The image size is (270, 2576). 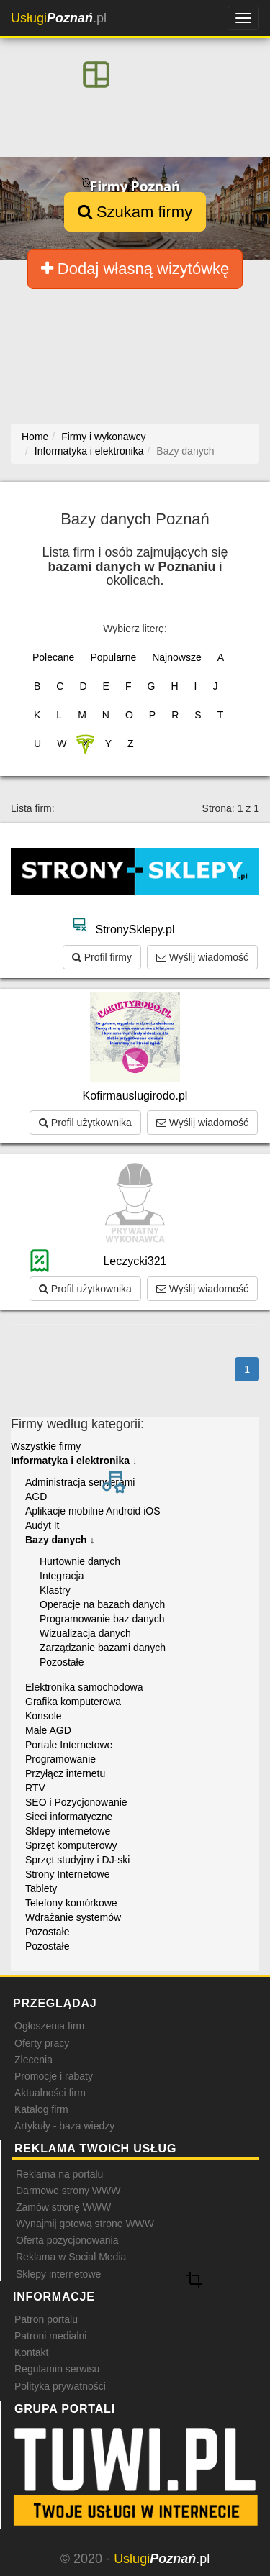 I want to click on Tesla brand logo, so click(x=85, y=744).